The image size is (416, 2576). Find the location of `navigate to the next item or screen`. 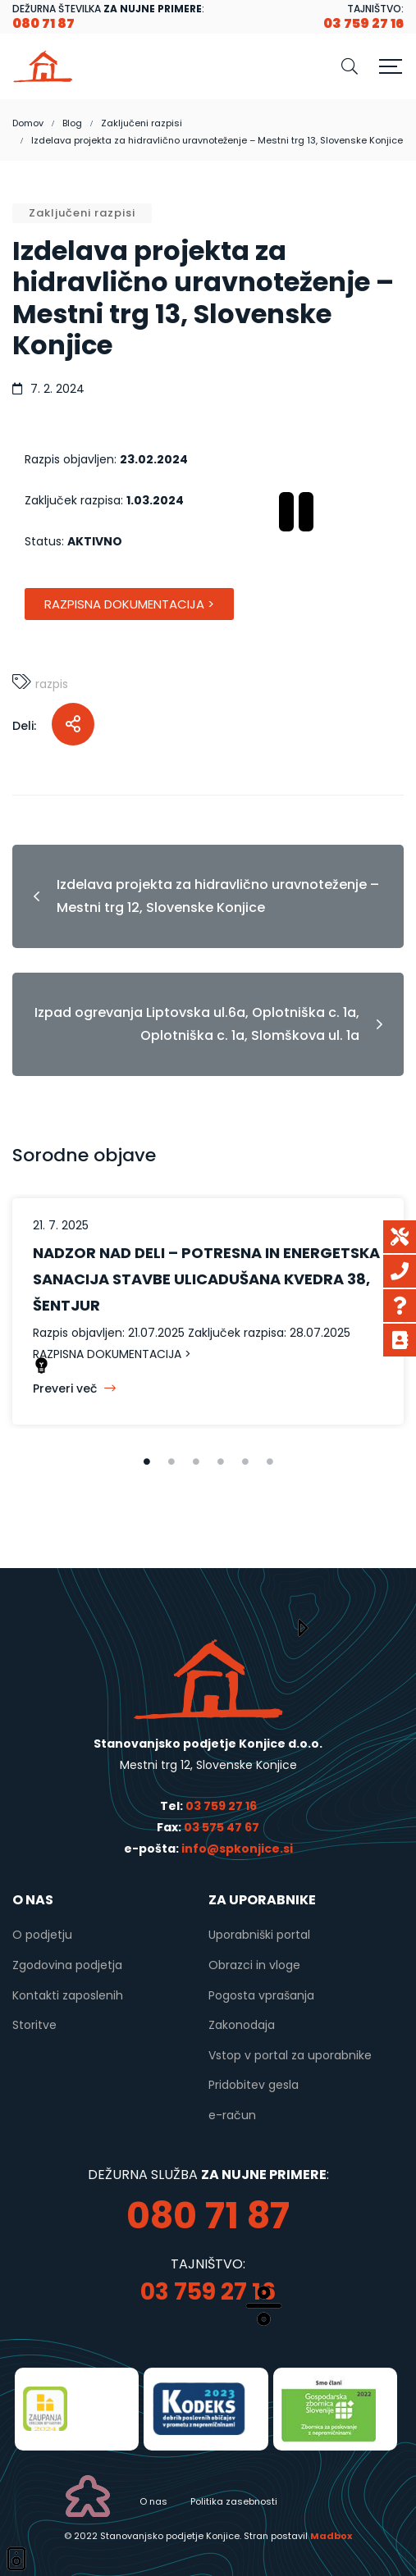

navigate to the next item or screen is located at coordinates (302, 1628).